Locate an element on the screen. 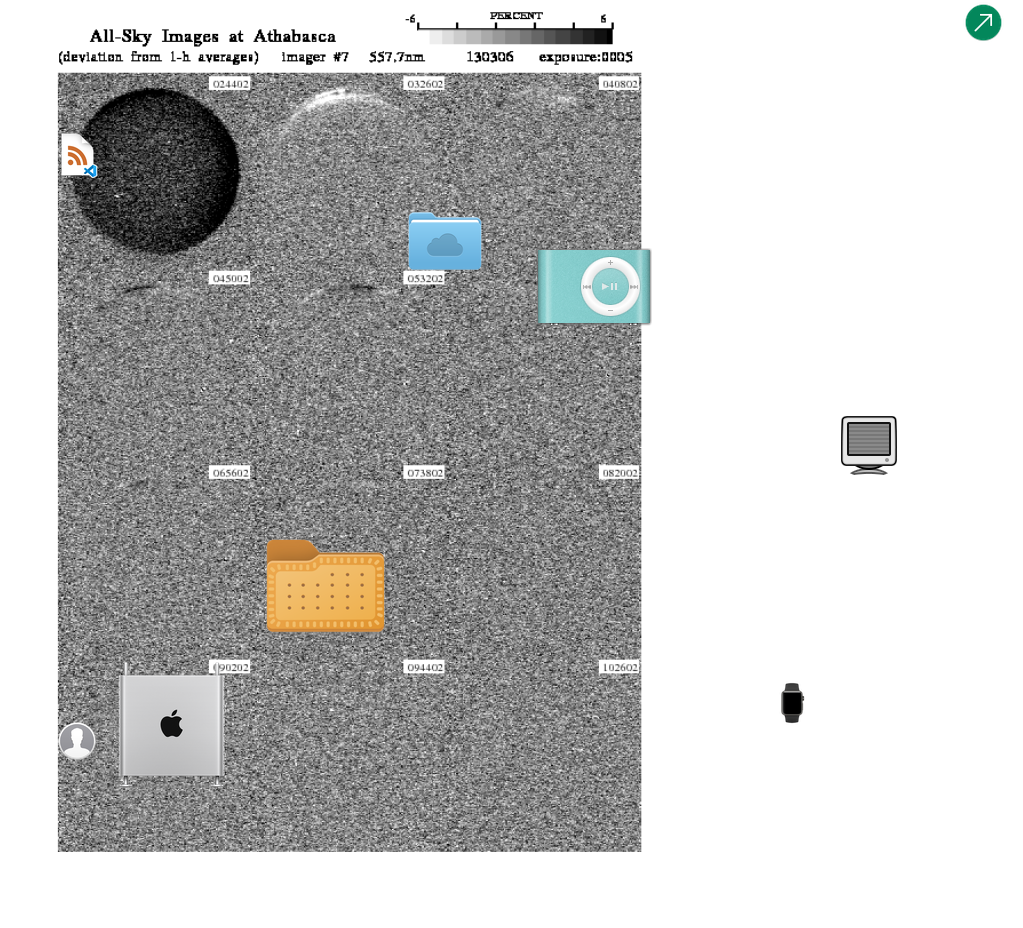  mac pro desktop computer is located at coordinates (171, 726).